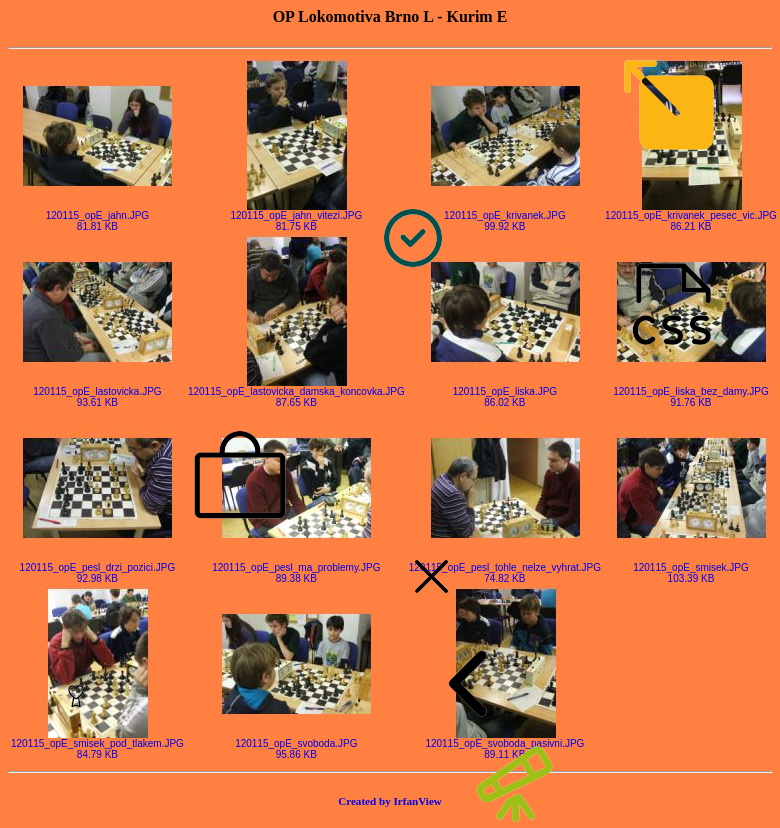  What do you see at coordinates (669, 105) in the screenshot?
I see `open link in new window` at bounding box center [669, 105].